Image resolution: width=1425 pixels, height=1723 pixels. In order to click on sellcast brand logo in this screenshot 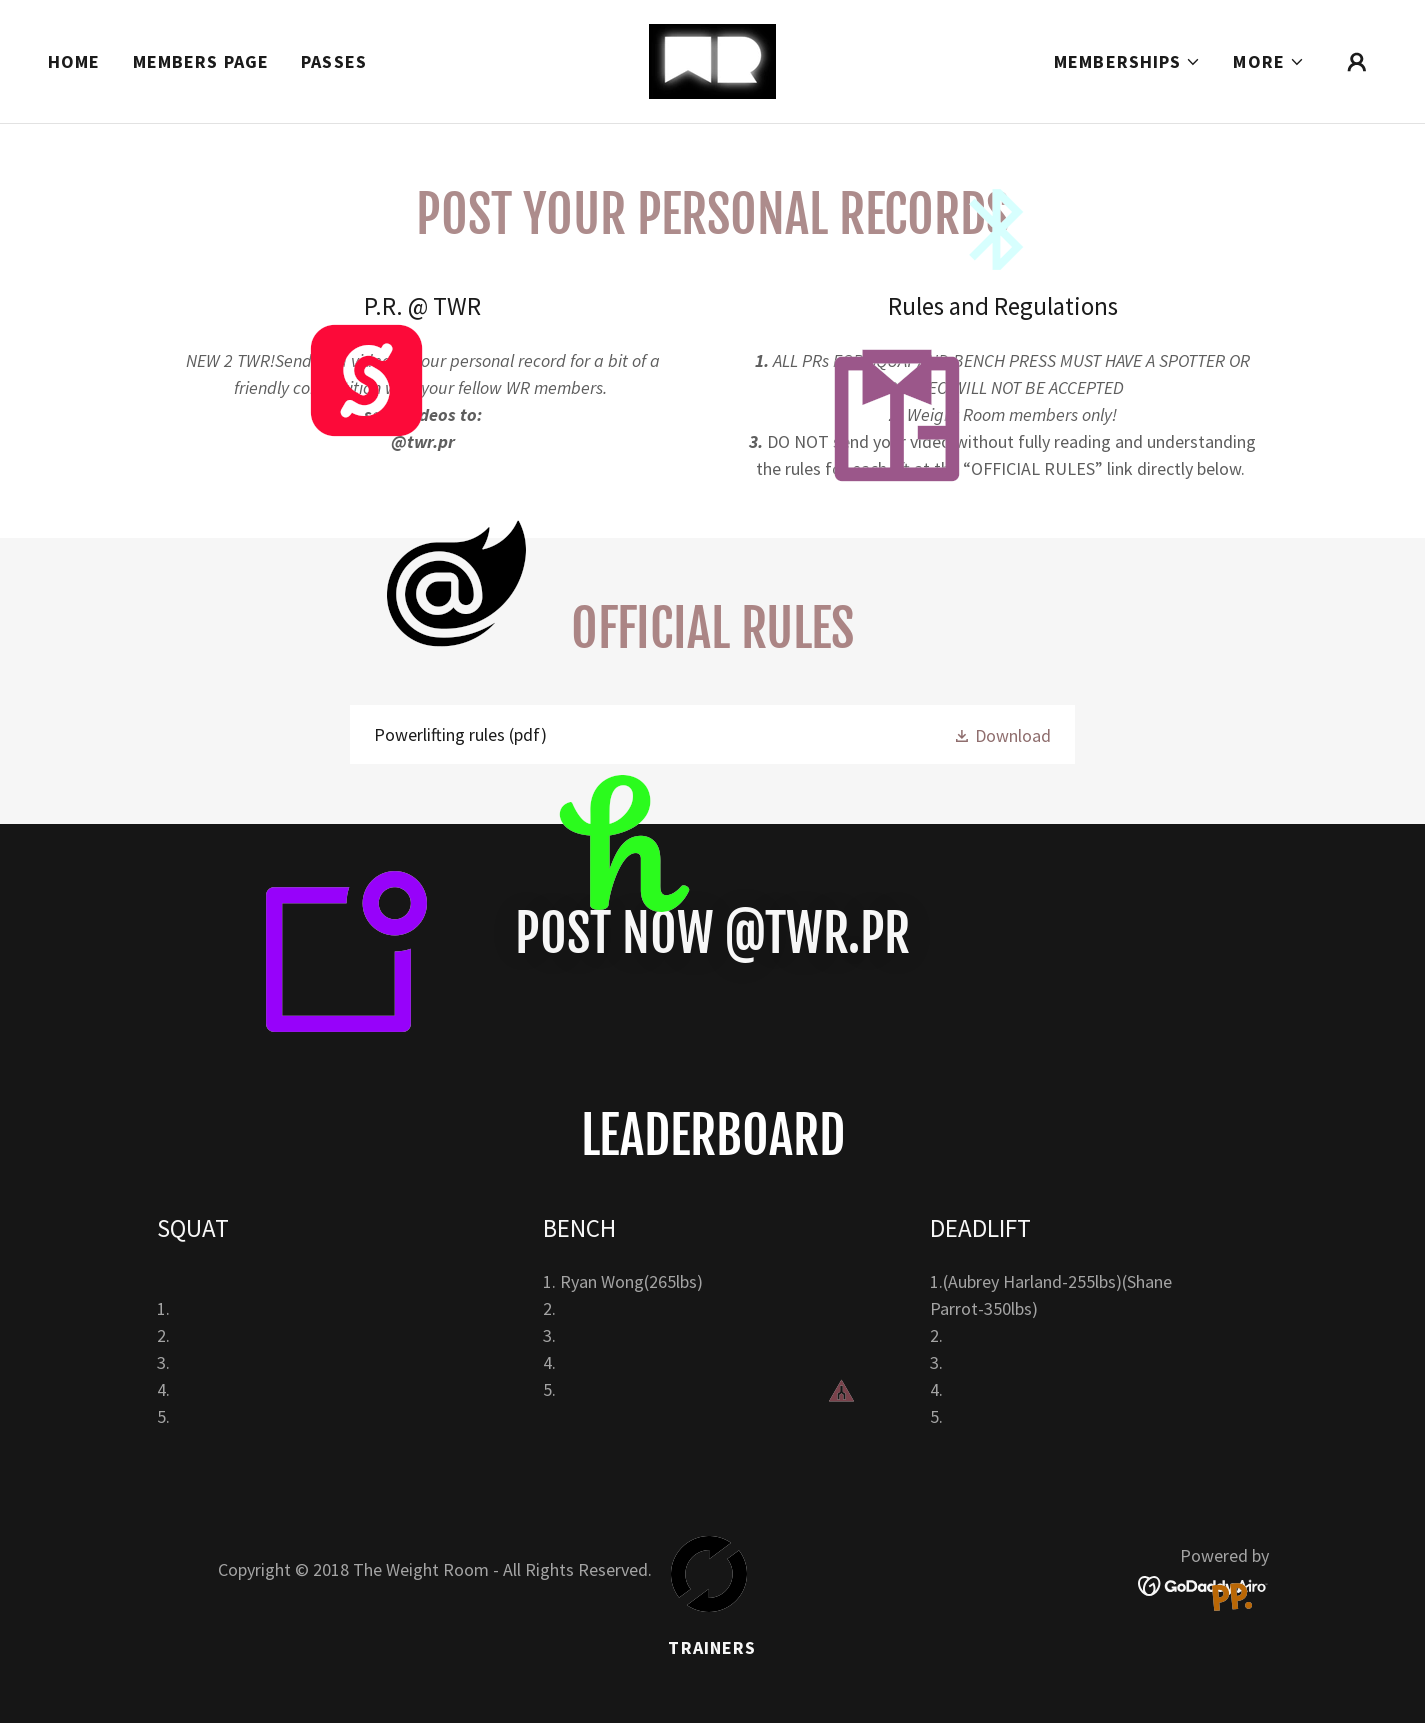, I will do `click(366, 380)`.